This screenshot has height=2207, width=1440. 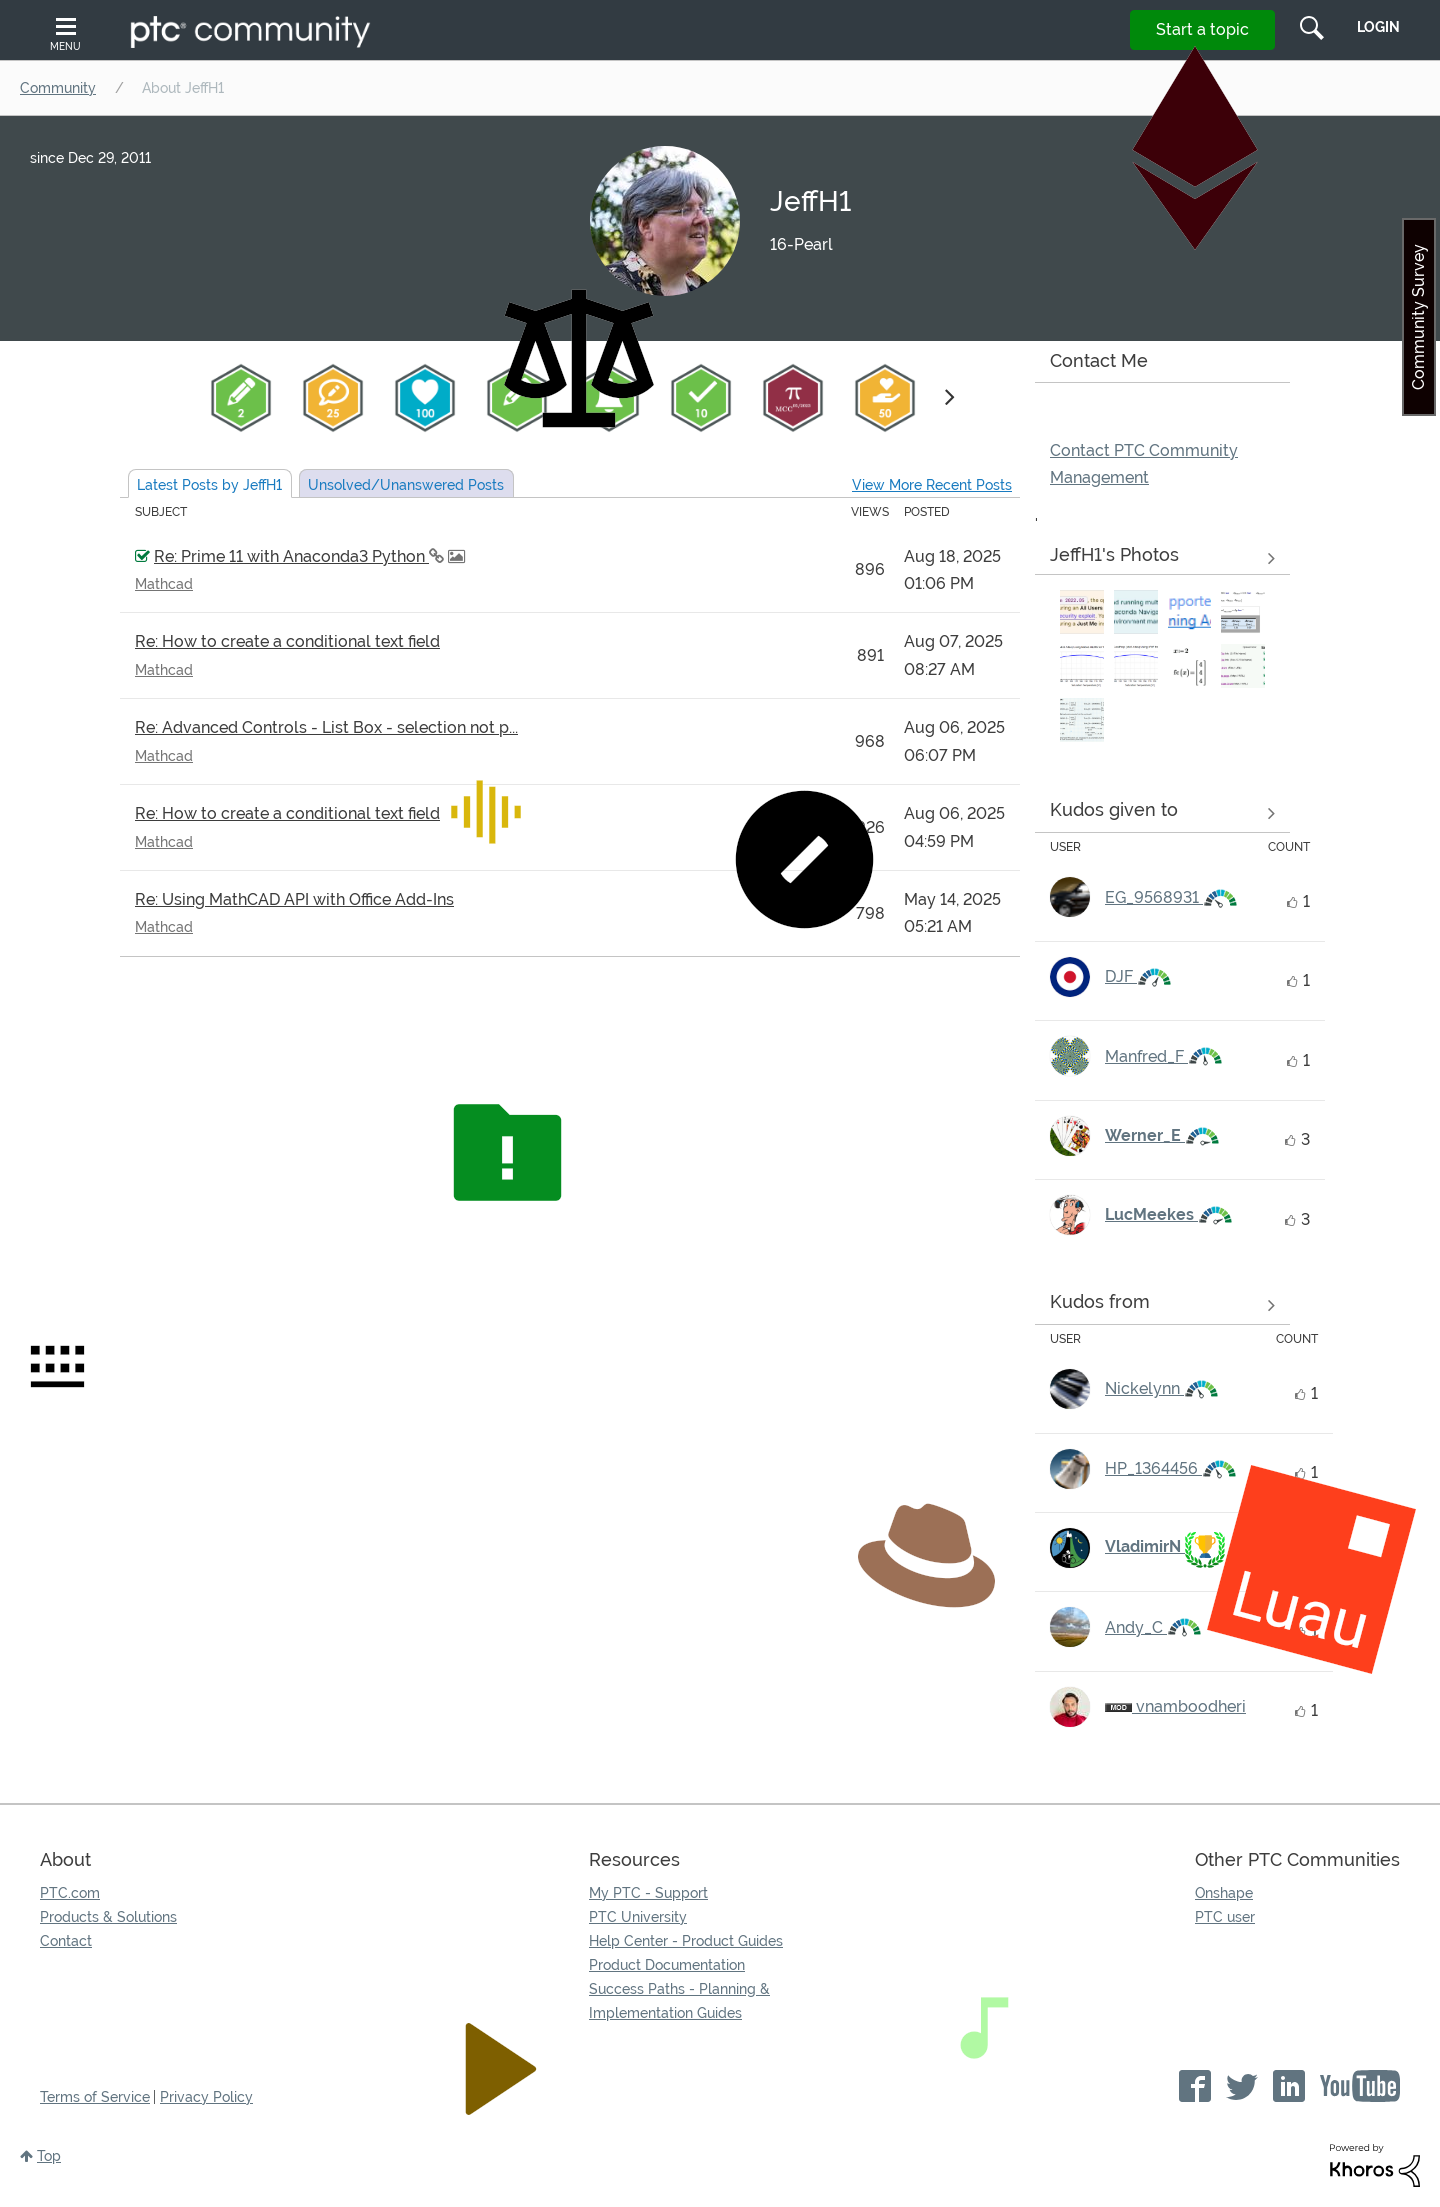 What do you see at coordinates (981, 2028) in the screenshot?
I see `access music library or player` at bounding box center [981, 2028].